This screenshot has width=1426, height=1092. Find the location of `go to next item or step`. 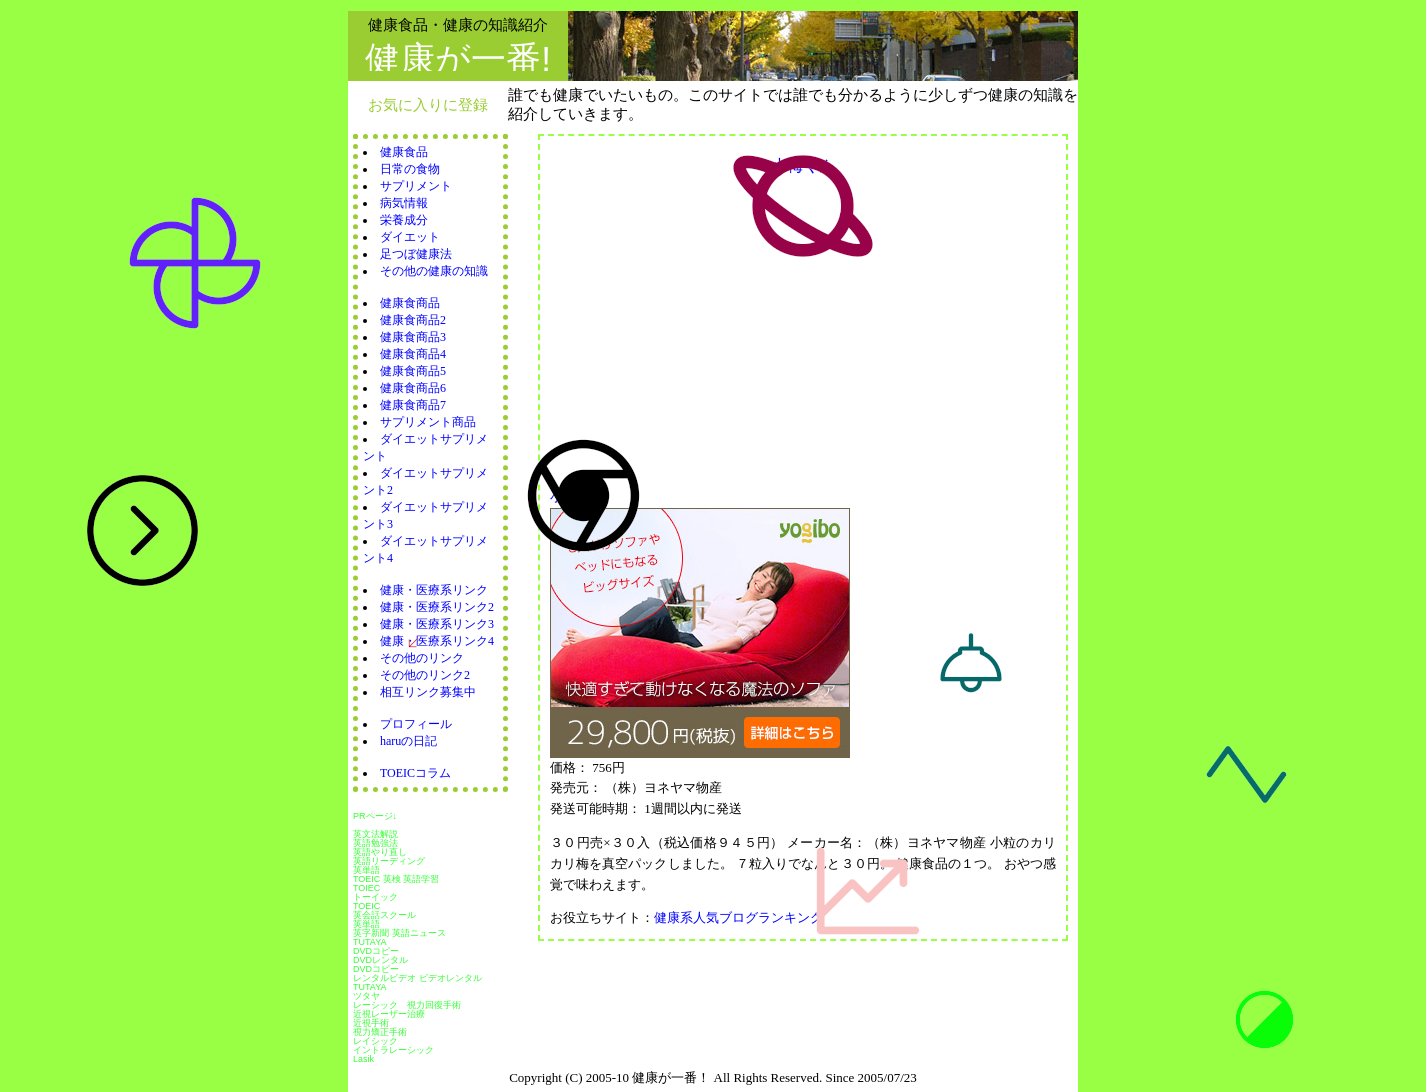

go to next item or step is located at coordinates (142, 530).